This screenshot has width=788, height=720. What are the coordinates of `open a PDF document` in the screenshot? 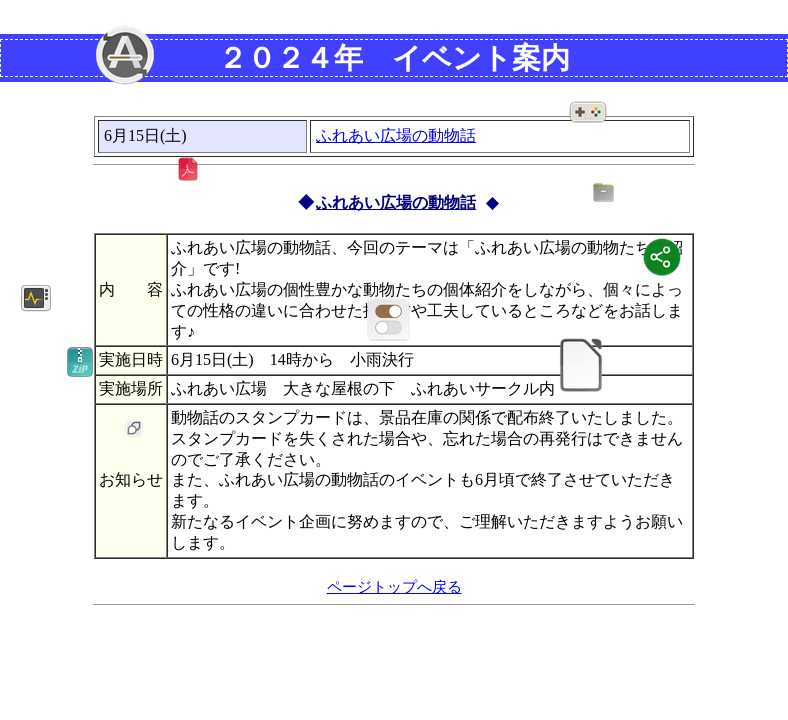 It's located at (188, 169).